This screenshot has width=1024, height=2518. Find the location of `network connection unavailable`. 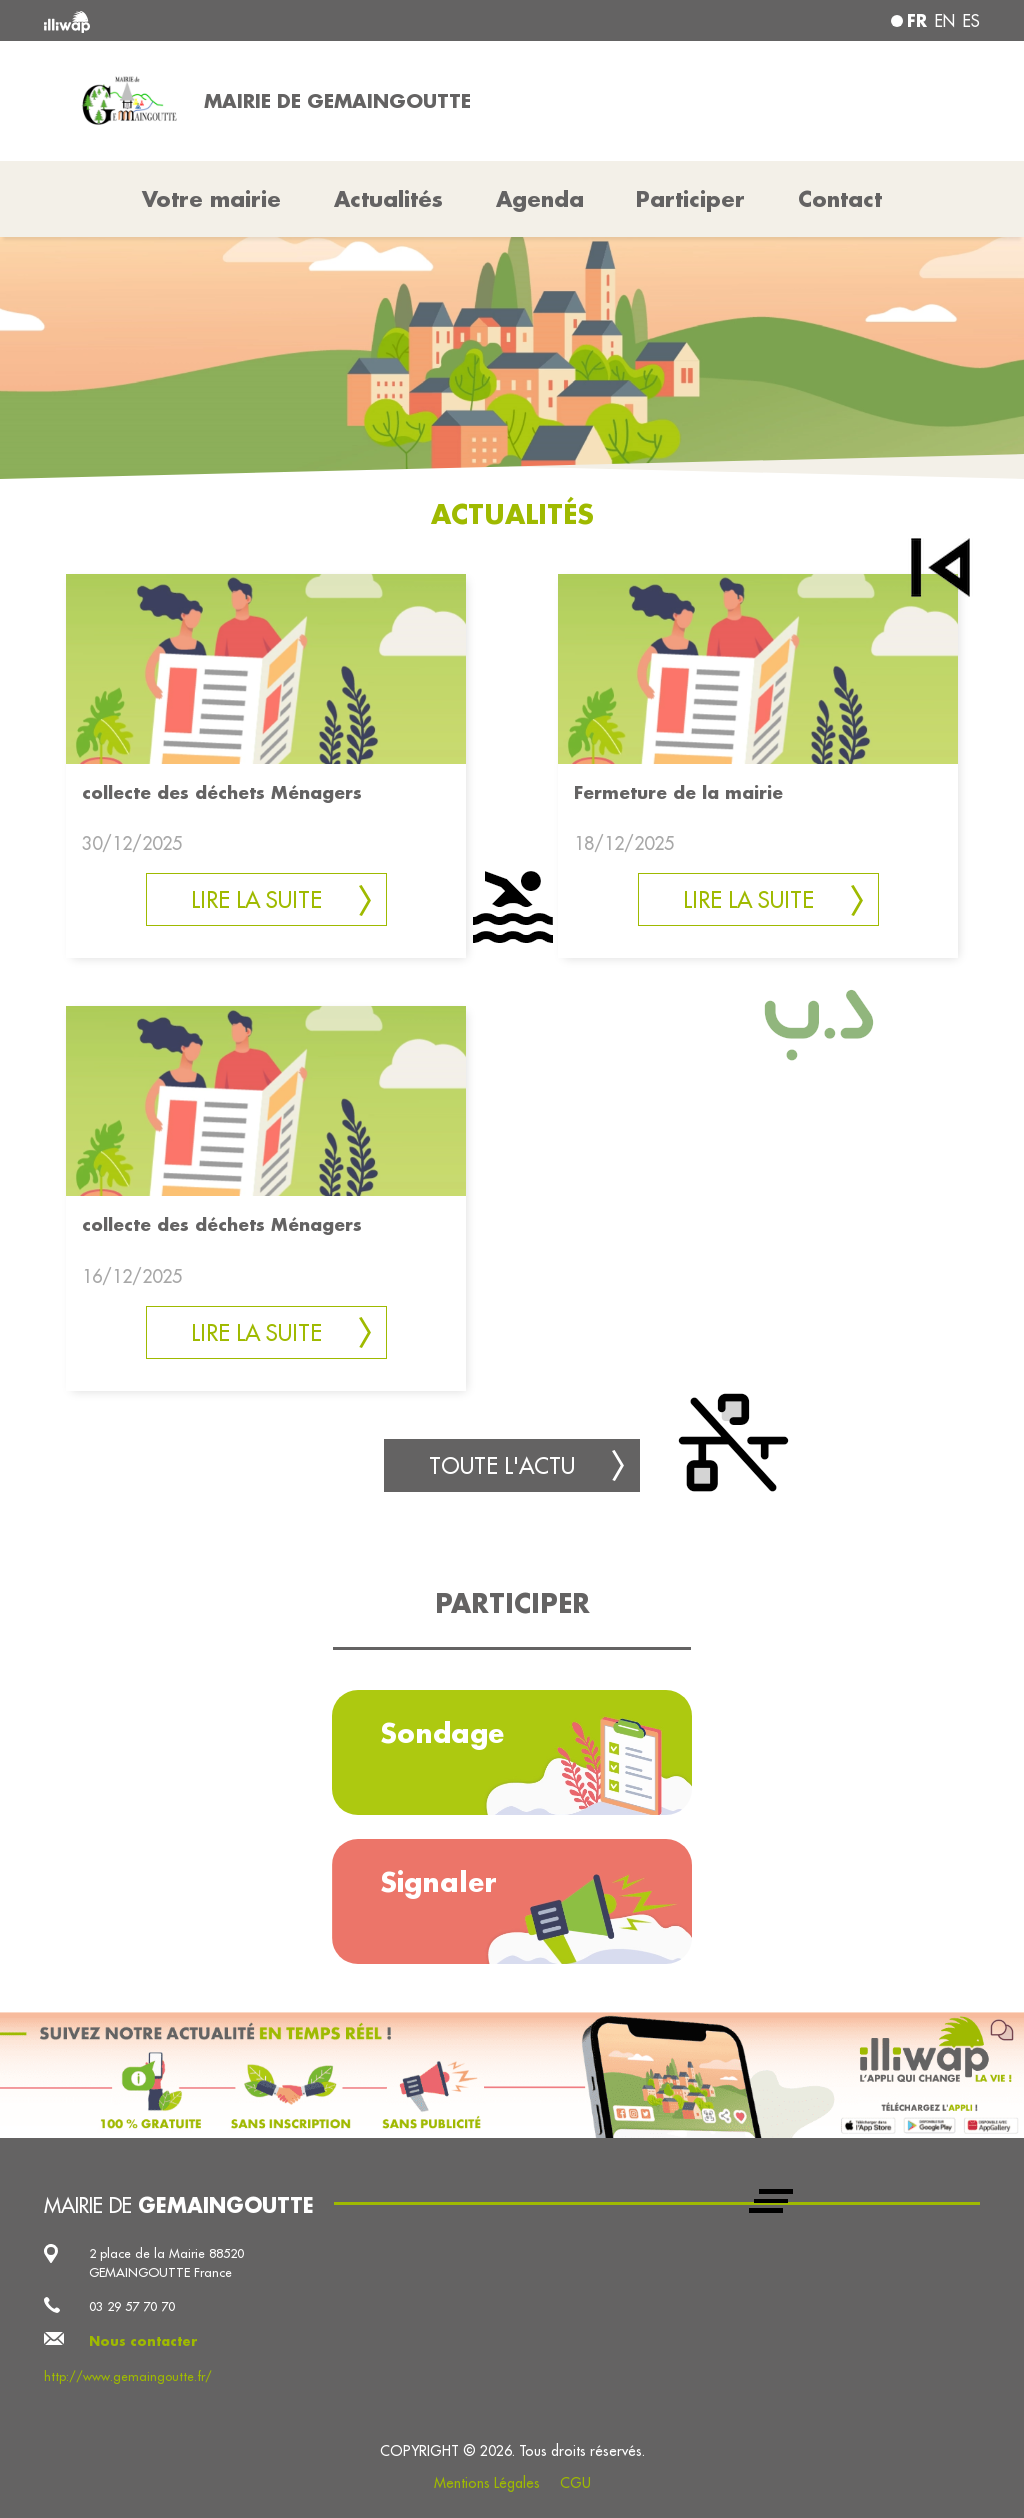

network connection unavailable is located at coordinates (733, 1444).